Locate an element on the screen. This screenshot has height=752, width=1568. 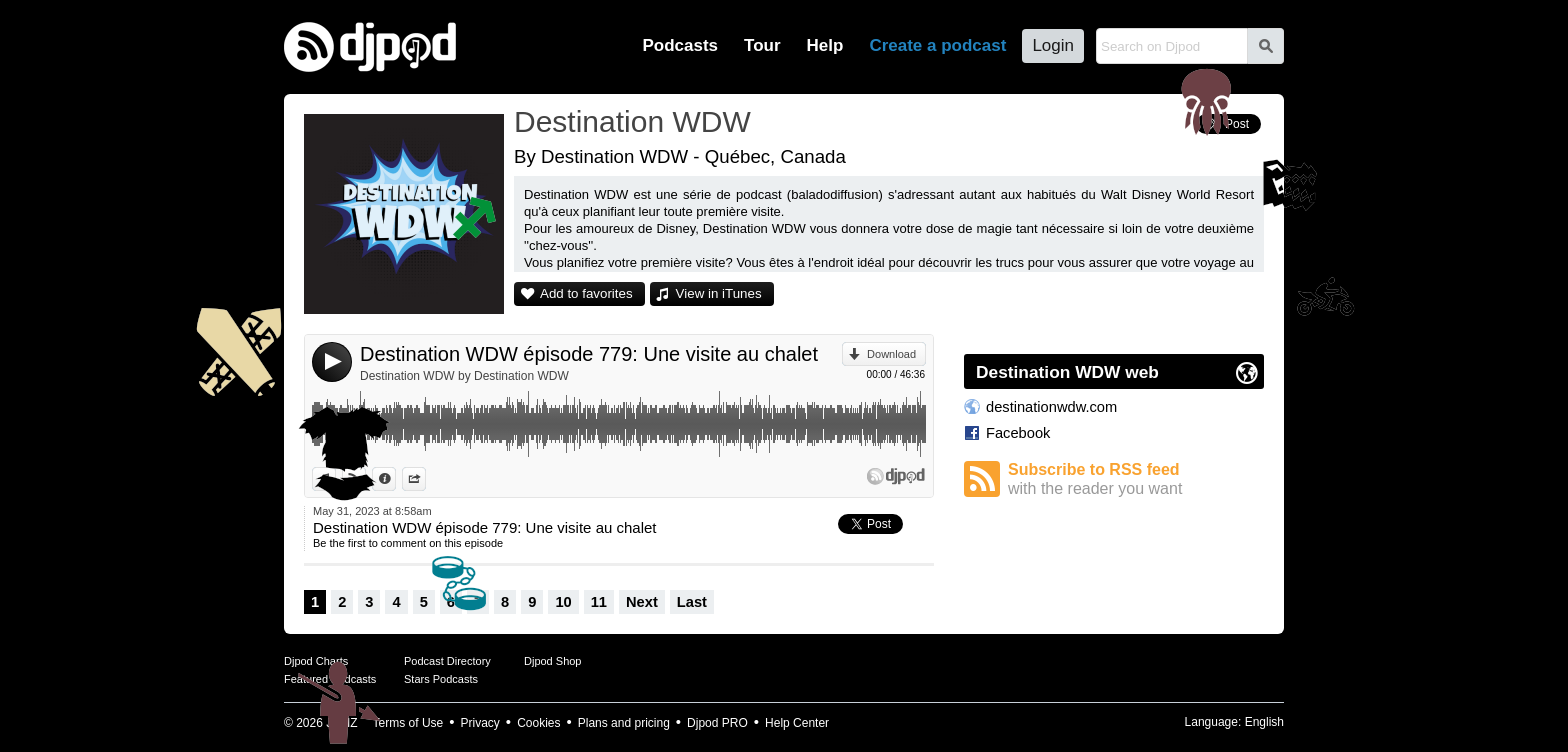
indicates a prisoner or captive character status is located at coordinates (459, 583).